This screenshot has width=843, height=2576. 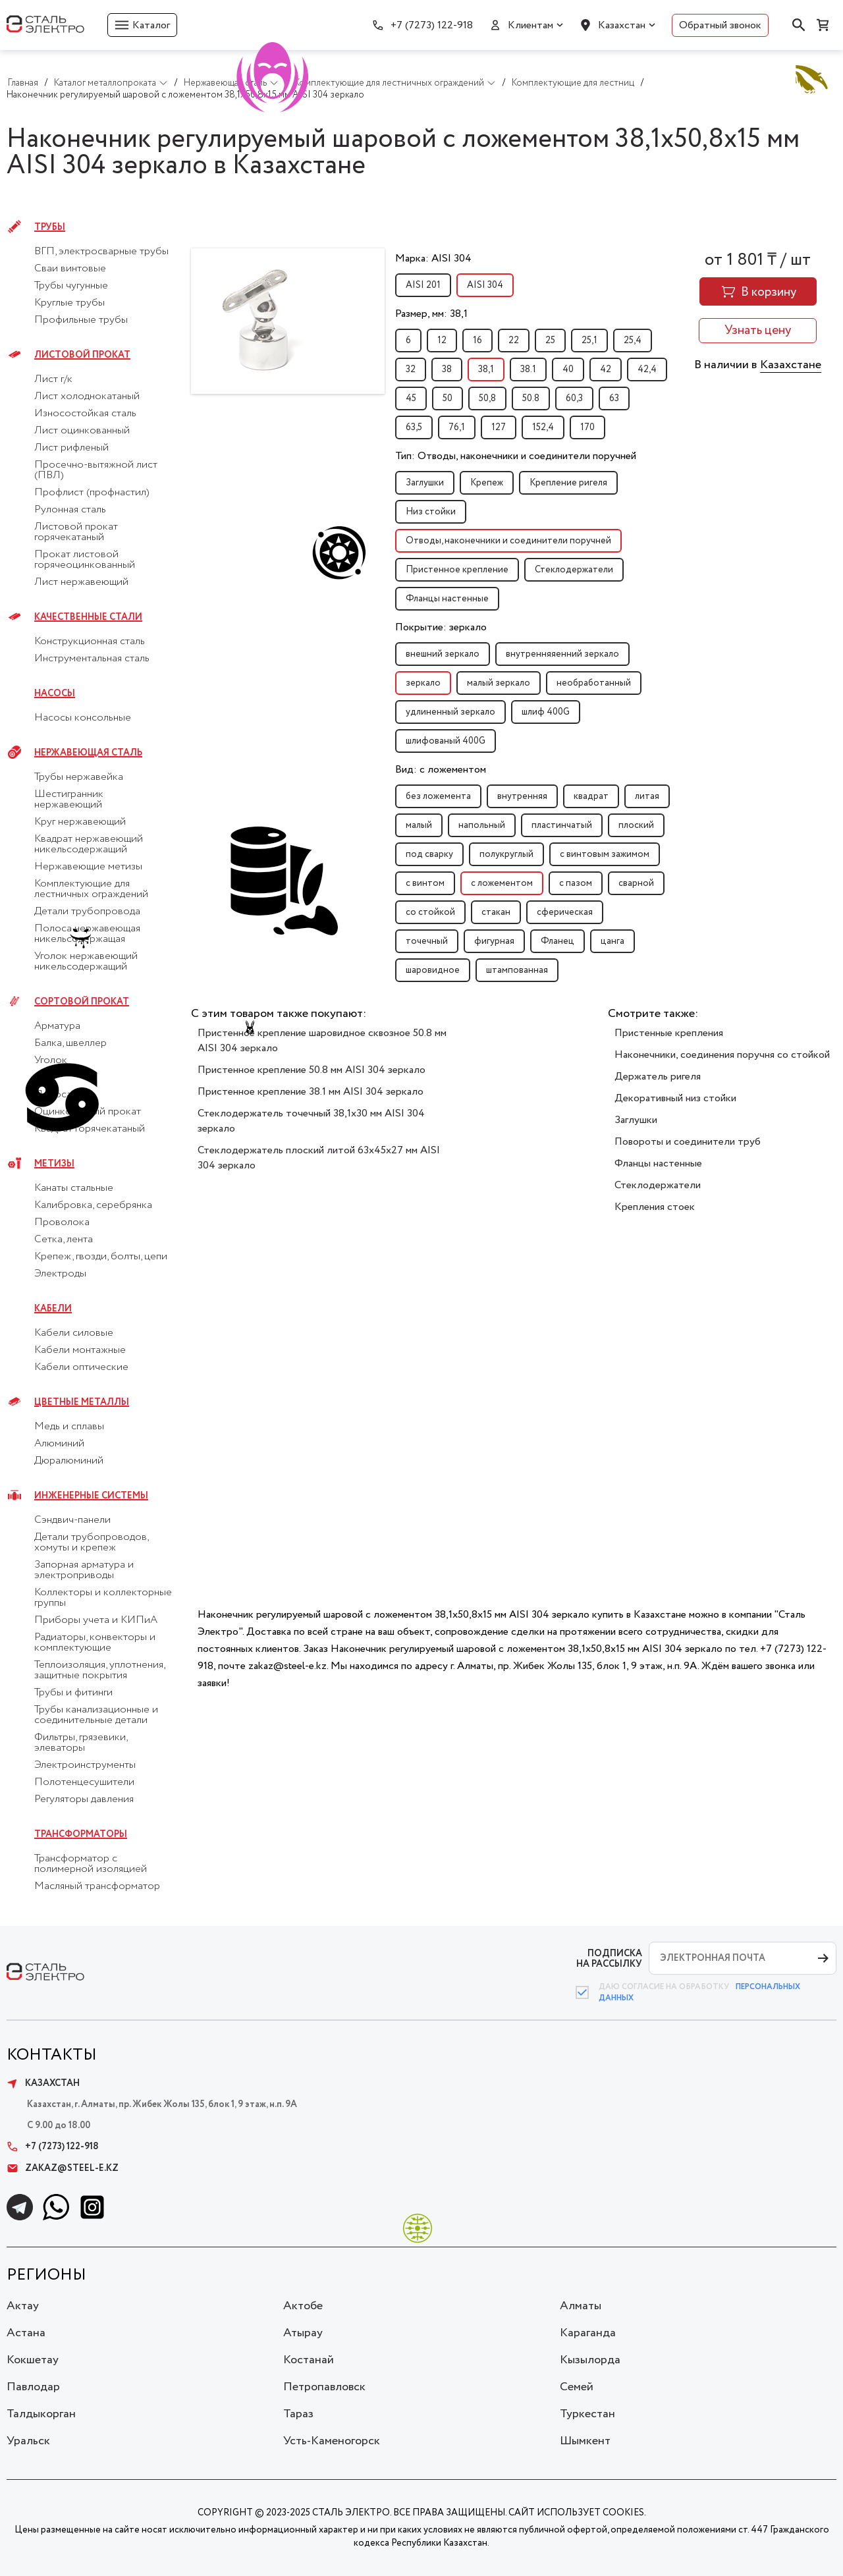 I want to click on indicates a delicious or tempting item, so click(x=80, y=938).